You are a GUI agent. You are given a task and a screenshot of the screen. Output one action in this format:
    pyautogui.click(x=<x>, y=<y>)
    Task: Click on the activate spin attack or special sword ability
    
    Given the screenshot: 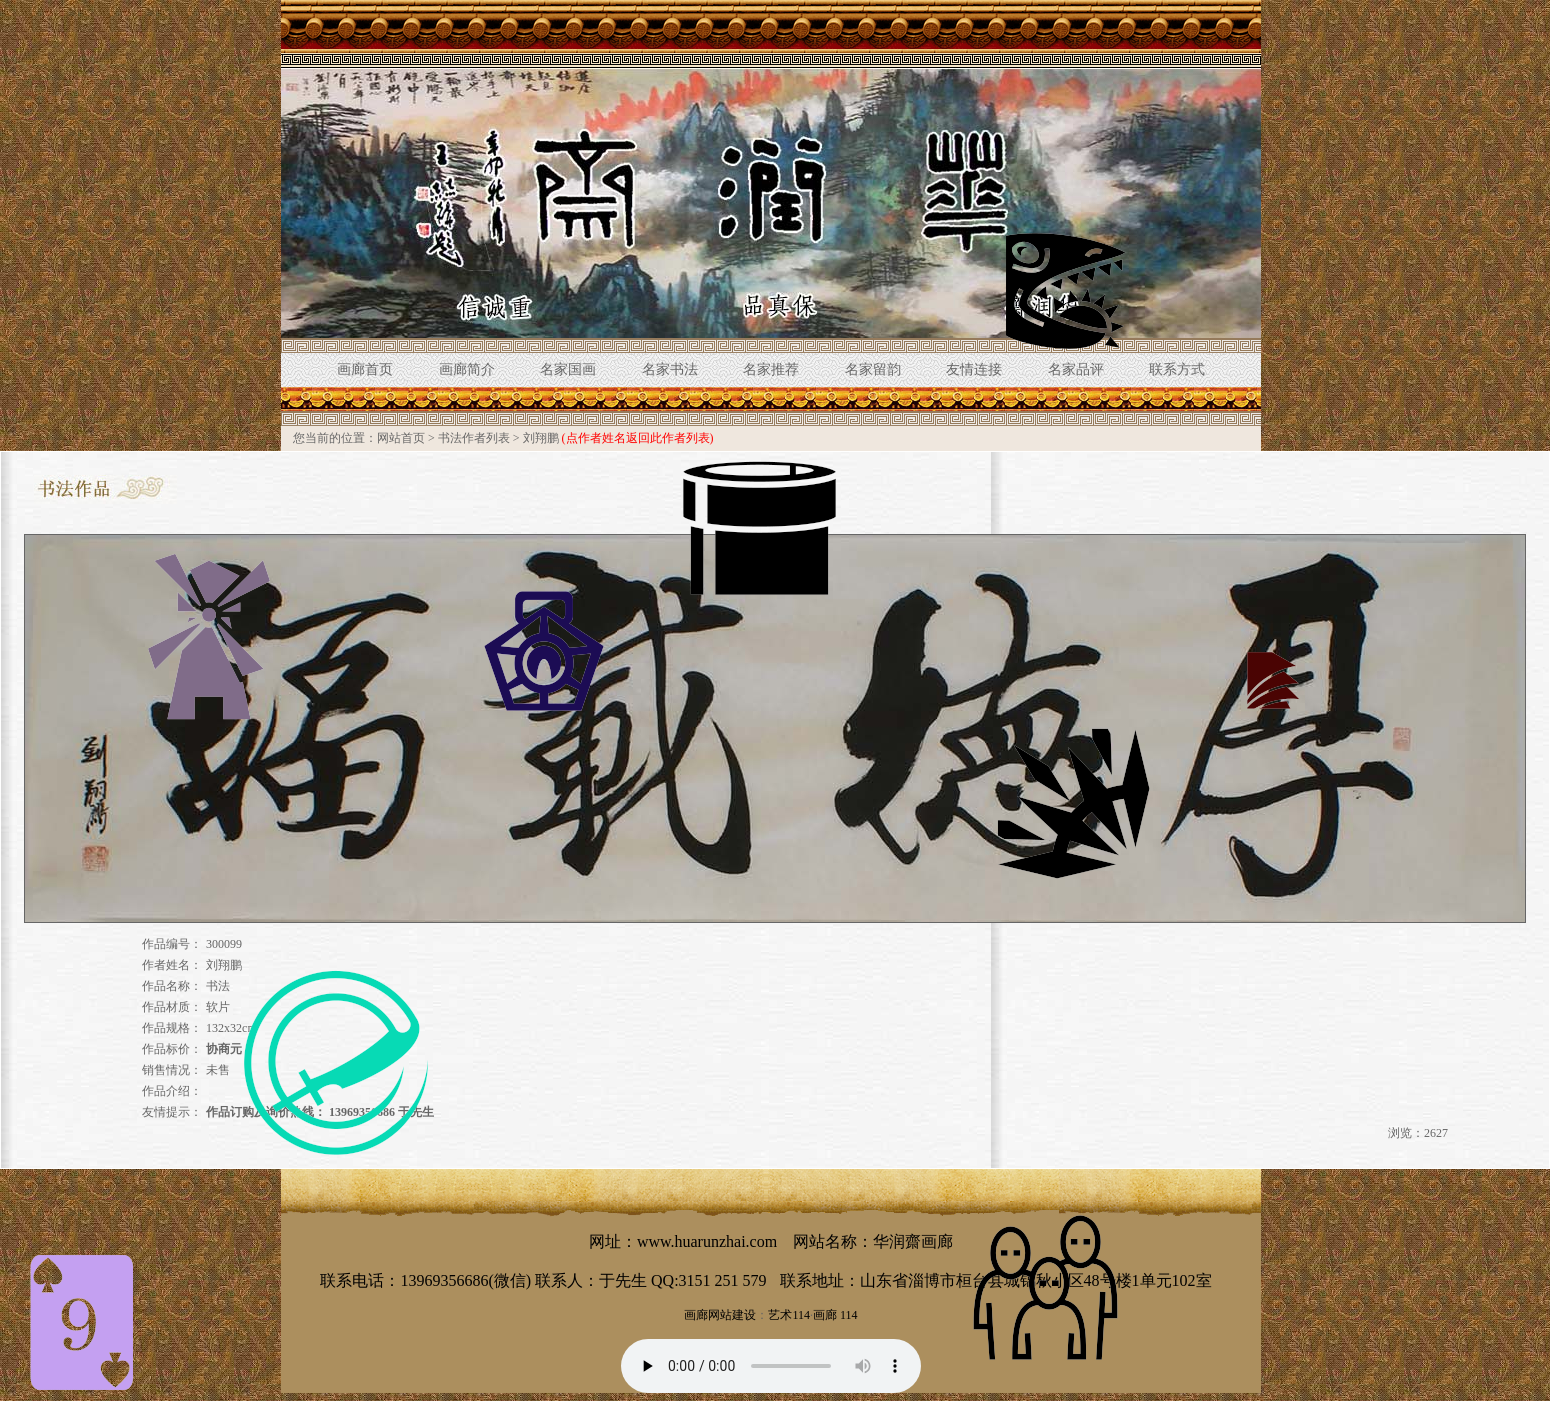 What is the action you would take?
    pyautogui.click(x=335, y=1063)
    